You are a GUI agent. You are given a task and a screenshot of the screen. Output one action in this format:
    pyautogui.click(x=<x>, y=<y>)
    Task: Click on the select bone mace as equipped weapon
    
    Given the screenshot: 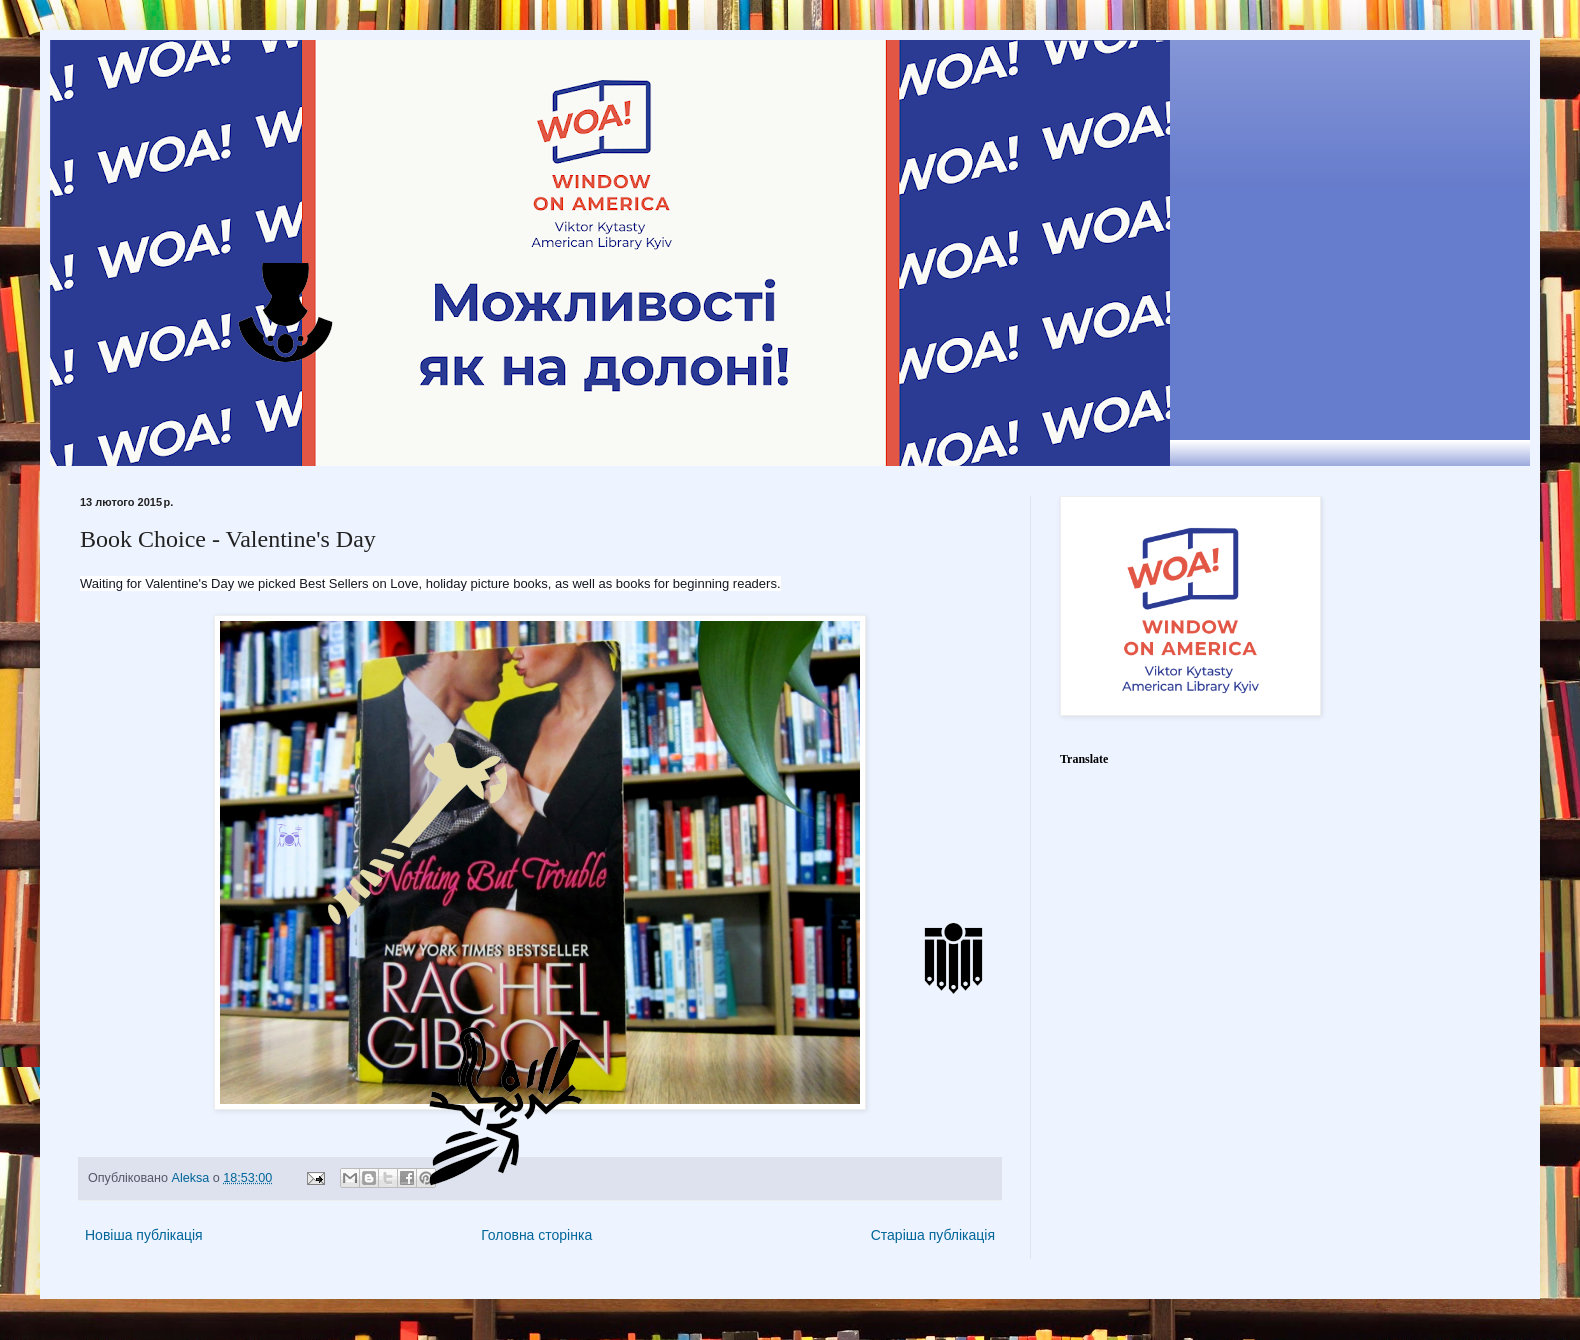 What is the action you would take?
    pyautogui.click(x=417, y=833)
    